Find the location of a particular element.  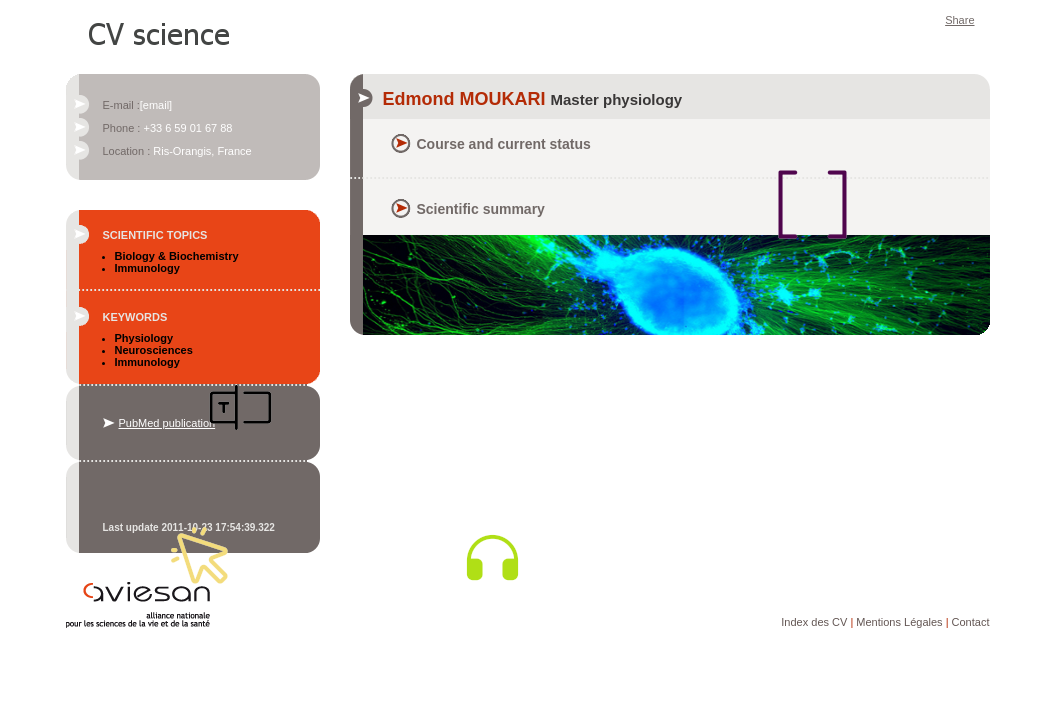

insert or edit code brackets is located at coordinates (812, 204).